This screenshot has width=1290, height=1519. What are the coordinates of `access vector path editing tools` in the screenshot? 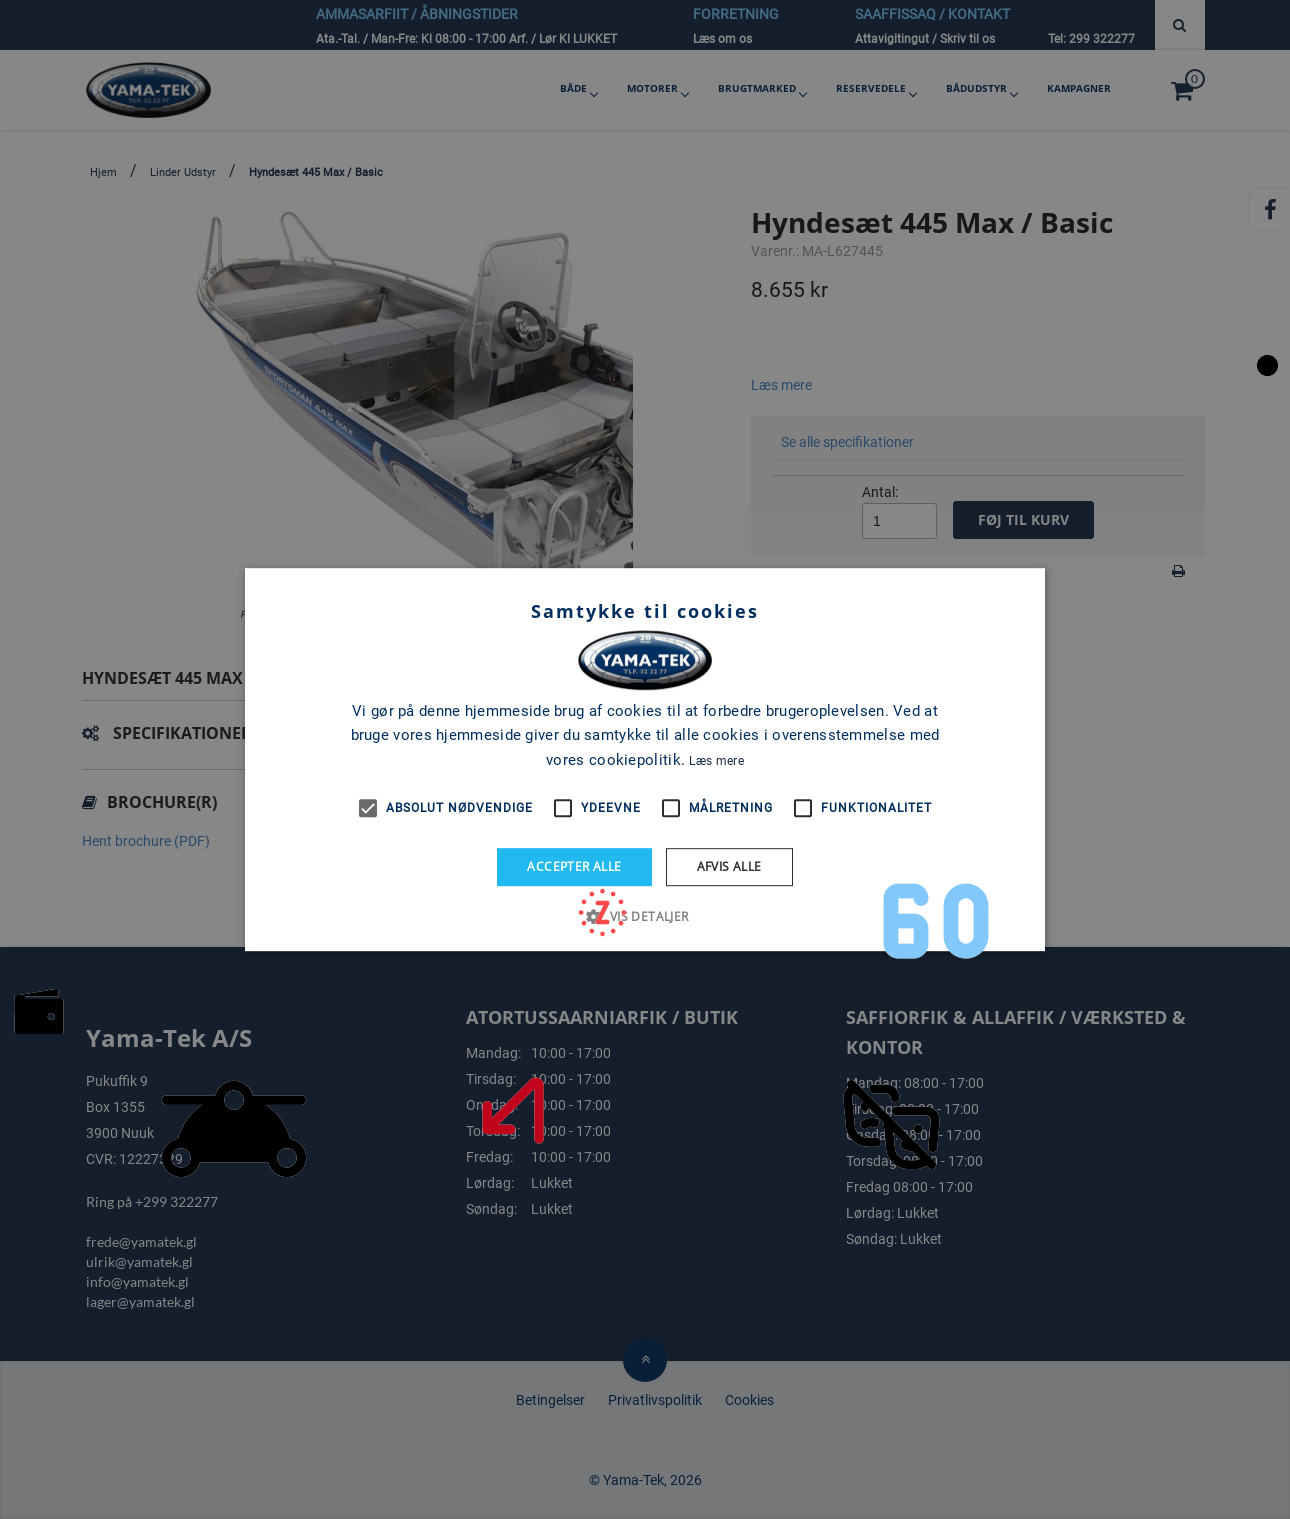 It's located at (234, 1129).